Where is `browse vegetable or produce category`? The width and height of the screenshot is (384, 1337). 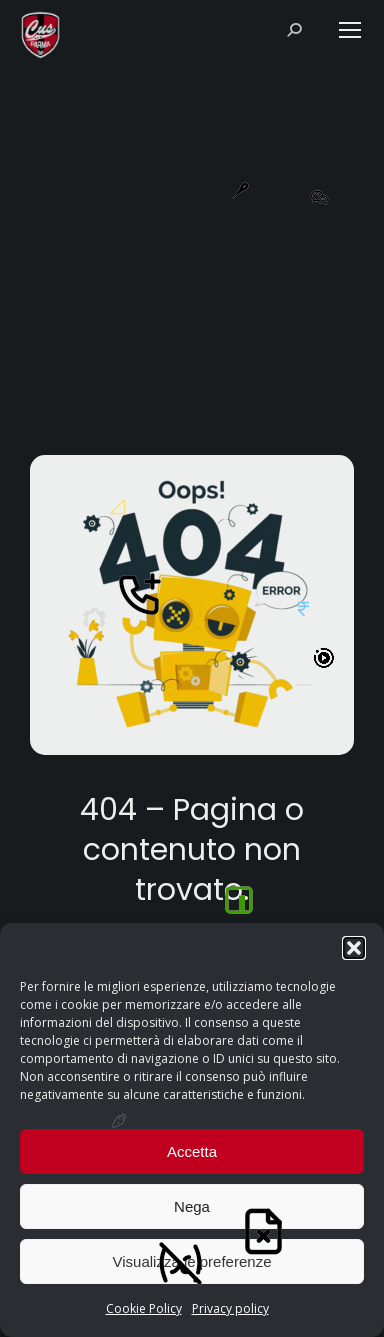
browse vegetable or produce category is located at coordinates (119, 1121).